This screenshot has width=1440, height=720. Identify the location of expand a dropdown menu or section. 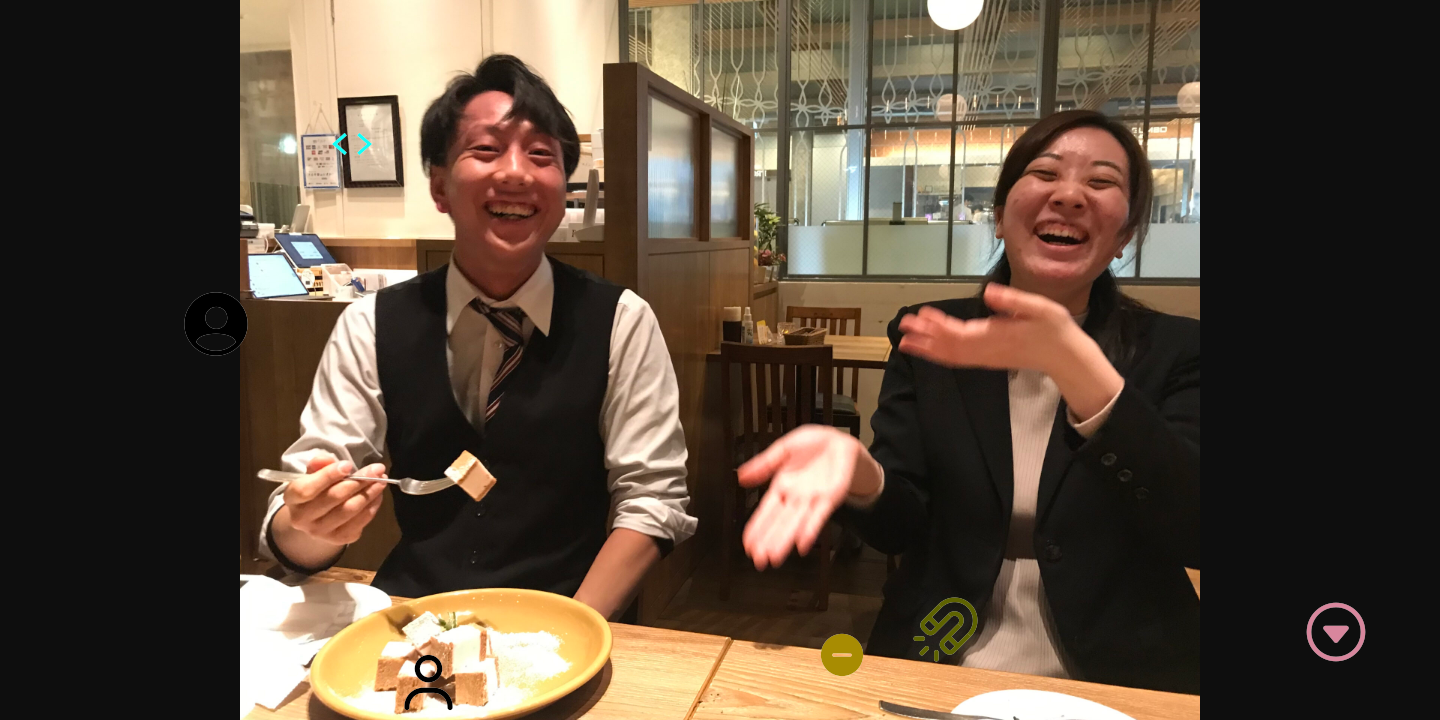
(1336, 632).